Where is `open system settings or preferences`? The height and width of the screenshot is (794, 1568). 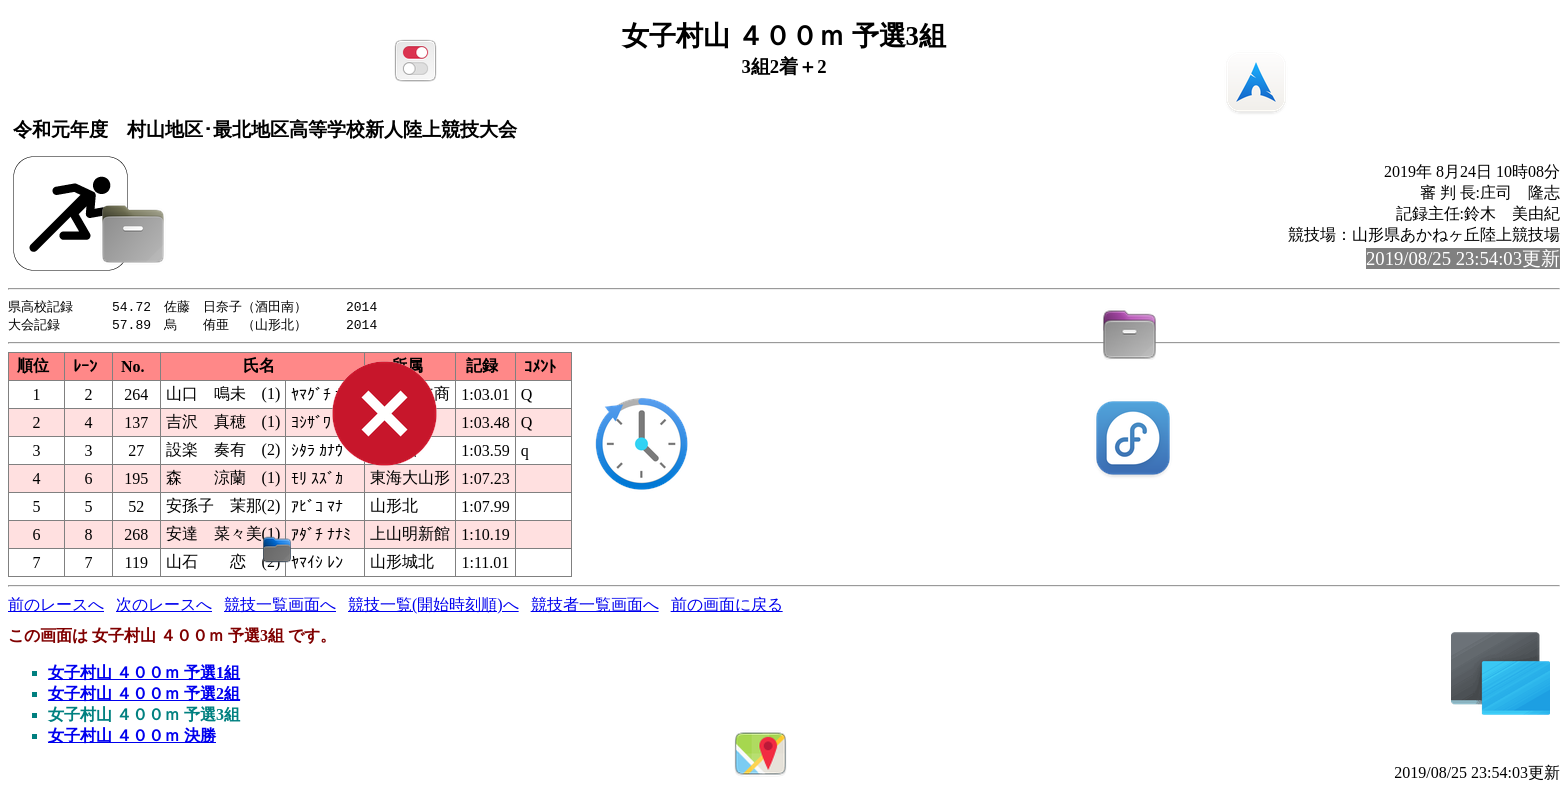 open system settings or preferences is located at coordinates (415, 60).